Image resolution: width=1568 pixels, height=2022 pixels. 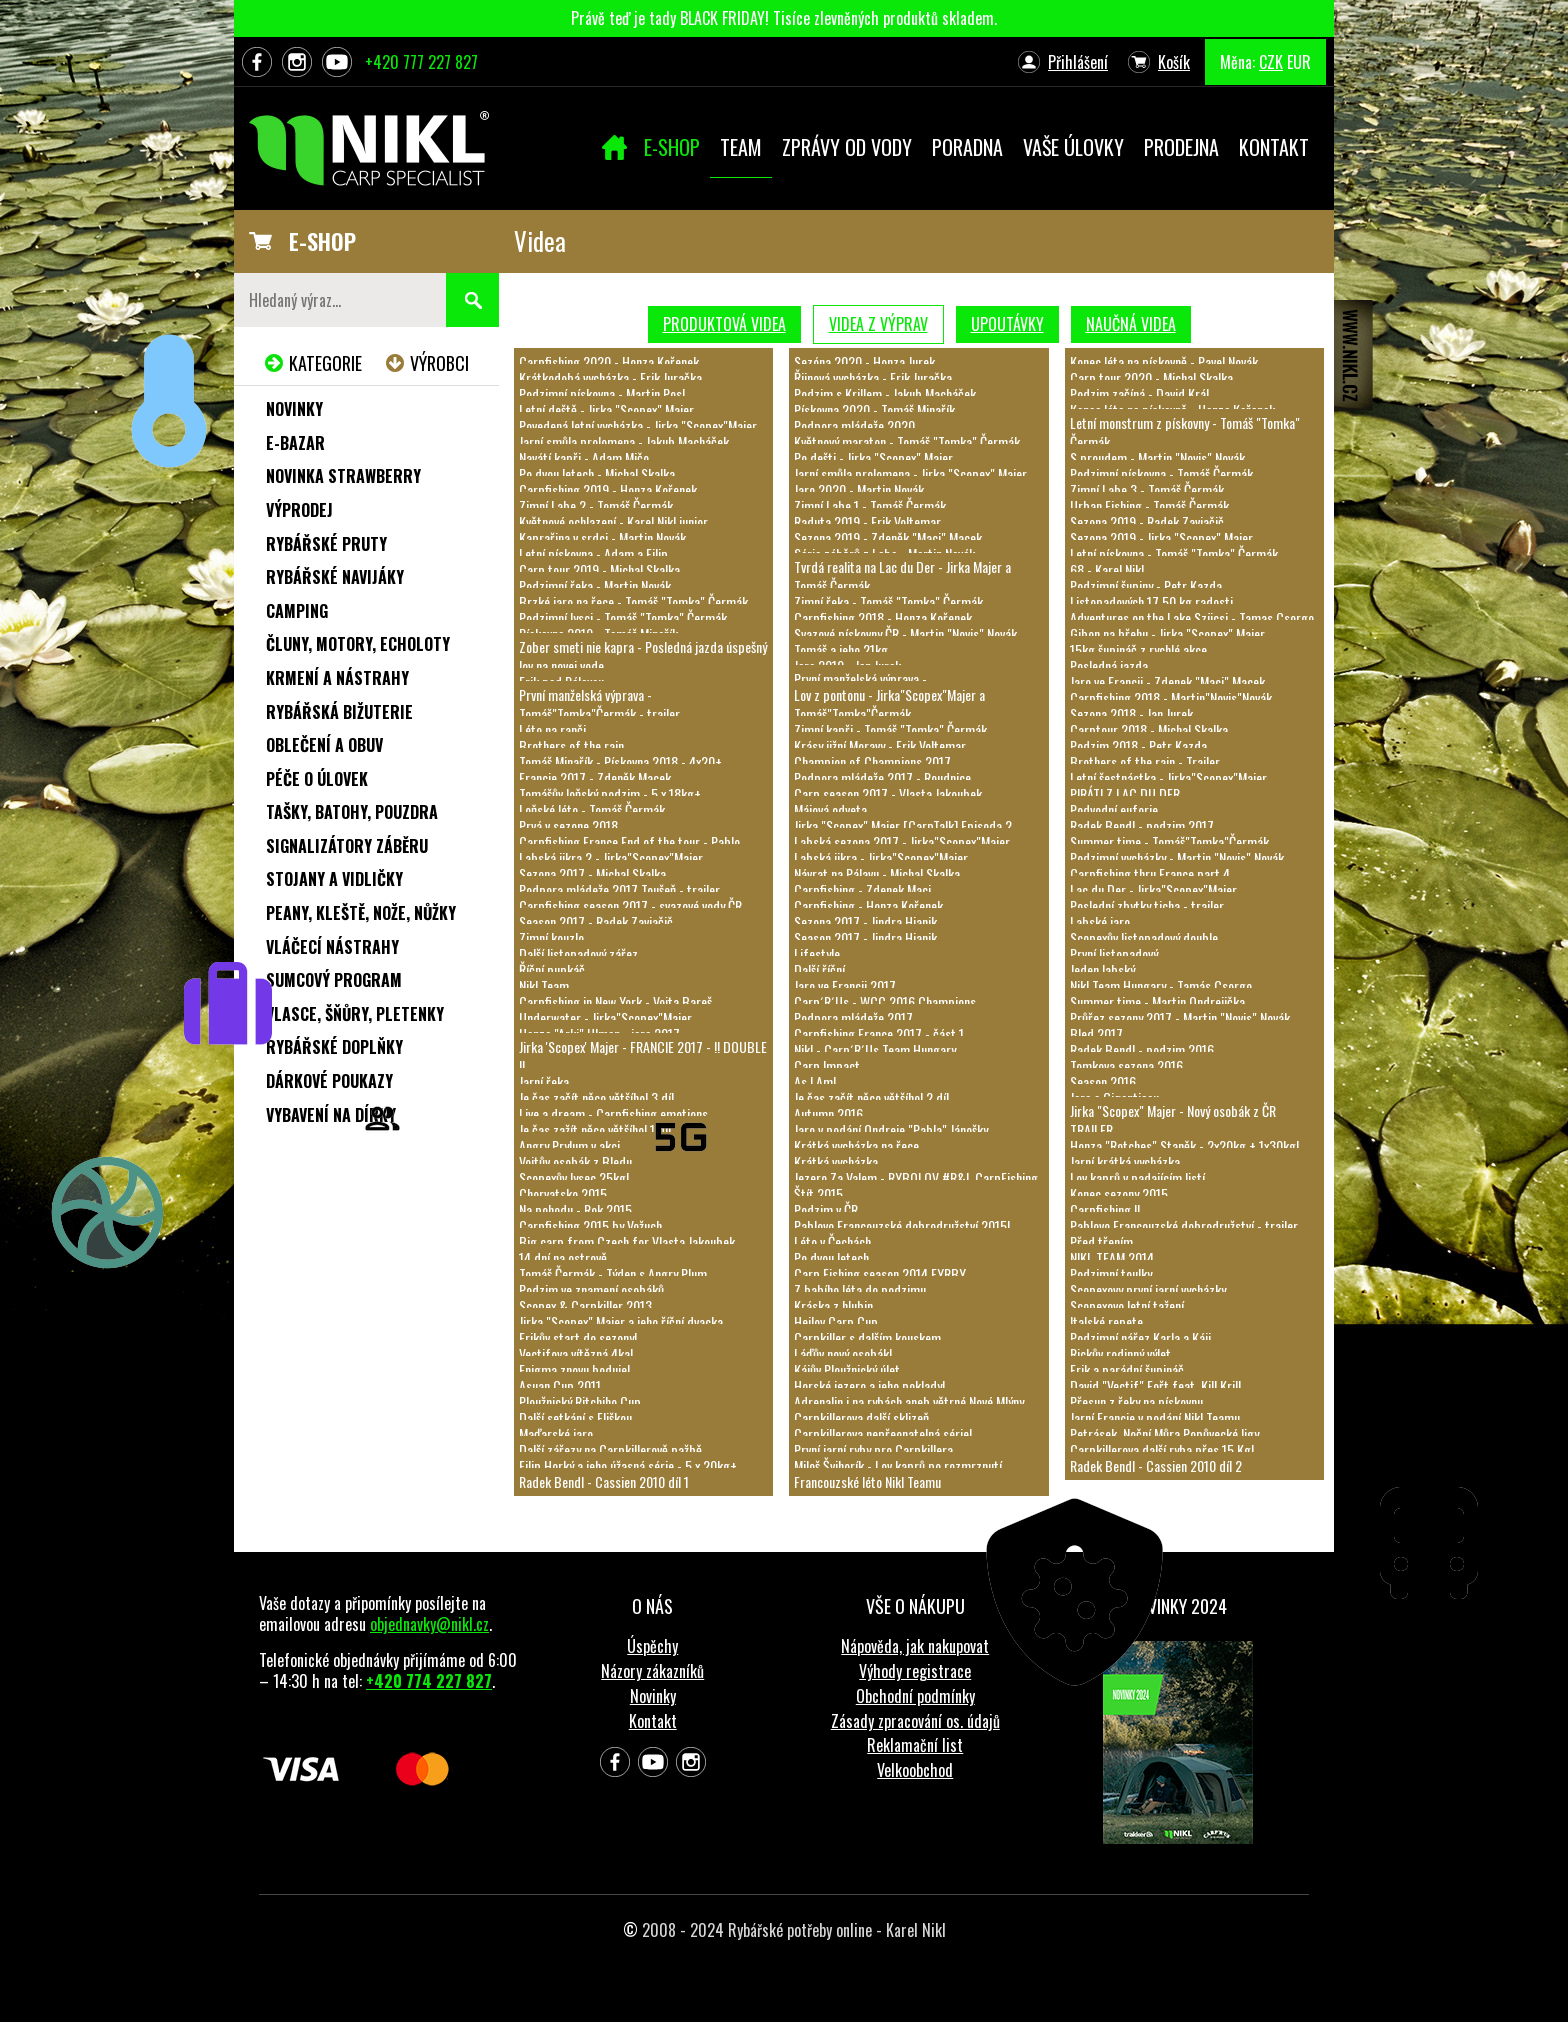 What do you see at coordinates (1429, 1543) in the screenshot?
I see `view bus routes or schedules` at bounding box center [1429, 1543].